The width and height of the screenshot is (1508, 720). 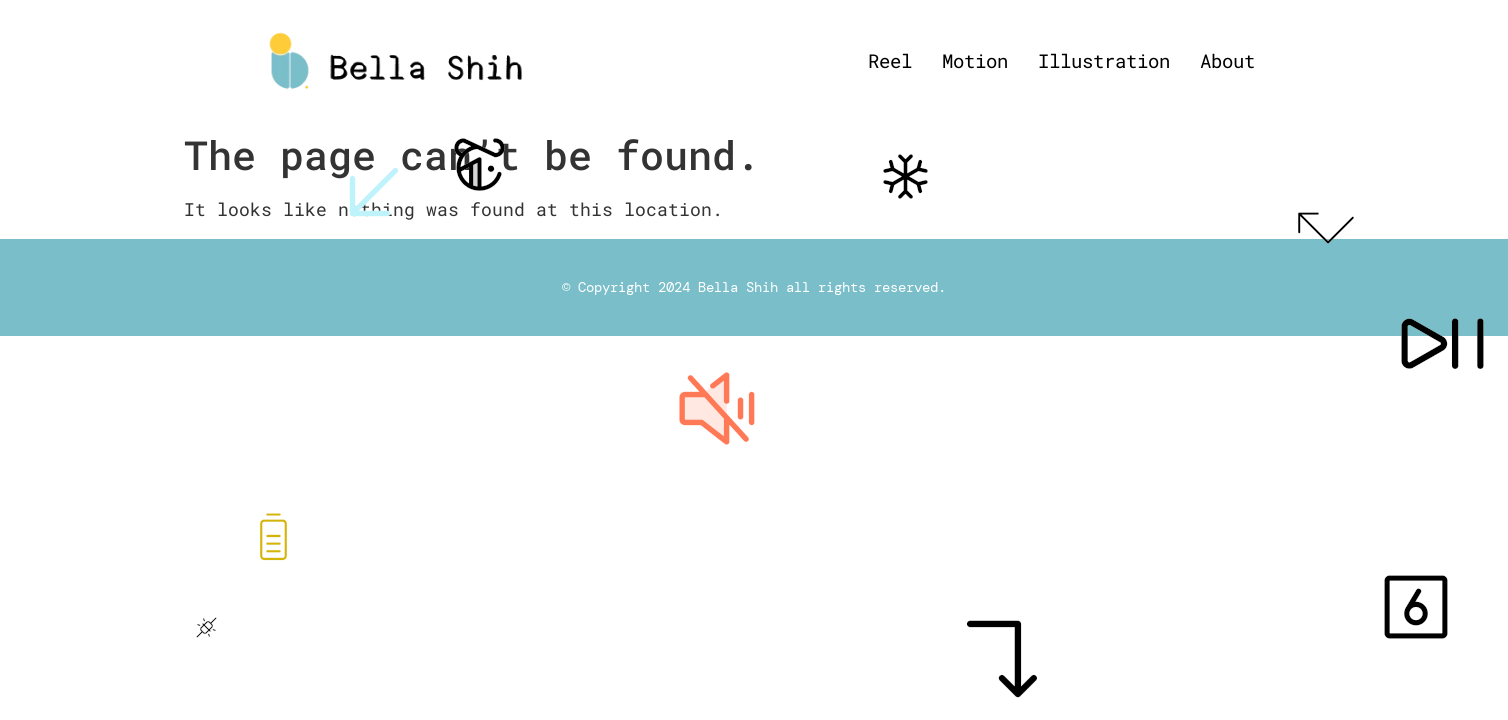 I want to click on go back to previous step, so click(x=1326, y=226).